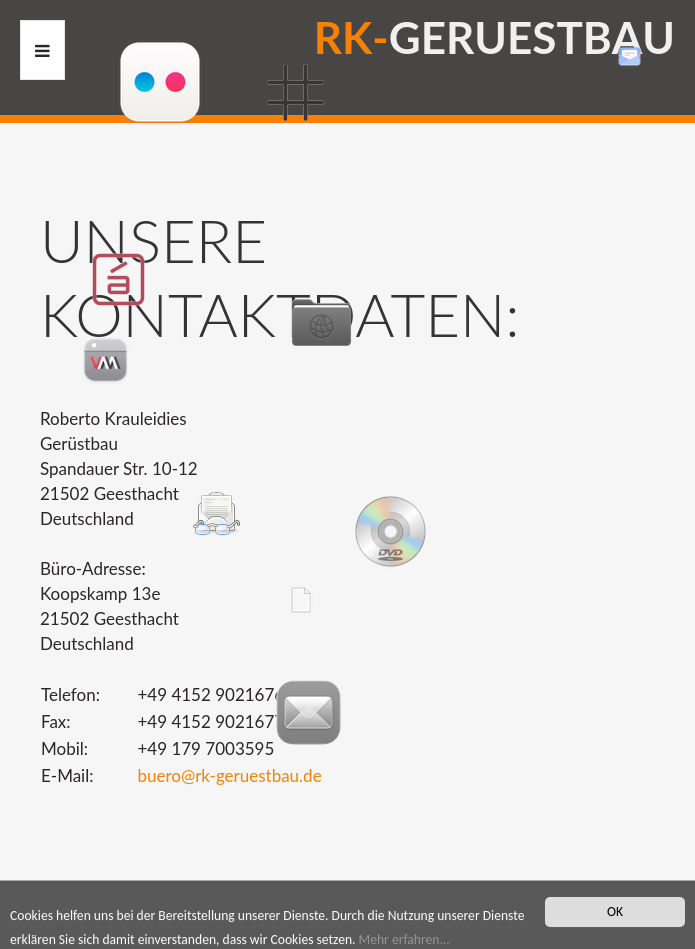 This screenshot has height=949, width=695. Describe the element at coordinates (301, 600) in the screenshot. I see `open a text document` at that location.